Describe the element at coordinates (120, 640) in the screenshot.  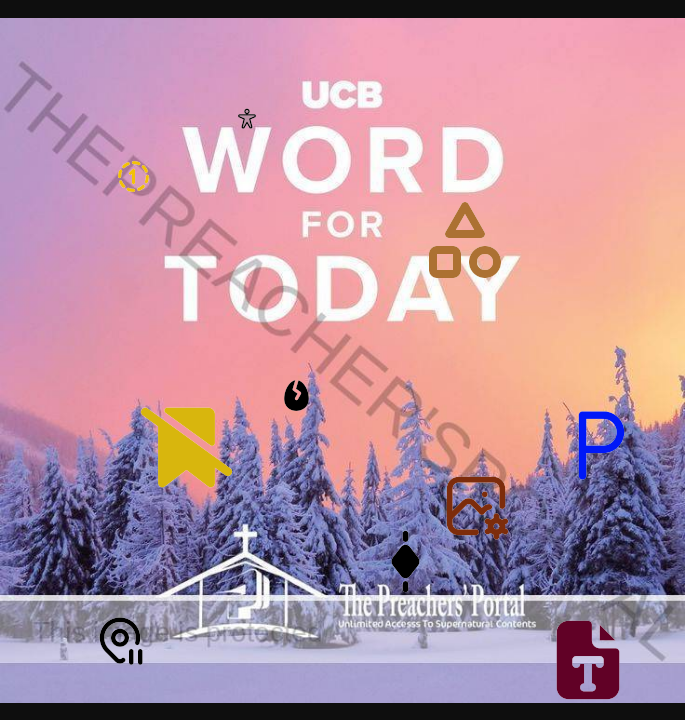
I see `pause location tracking` at that location.